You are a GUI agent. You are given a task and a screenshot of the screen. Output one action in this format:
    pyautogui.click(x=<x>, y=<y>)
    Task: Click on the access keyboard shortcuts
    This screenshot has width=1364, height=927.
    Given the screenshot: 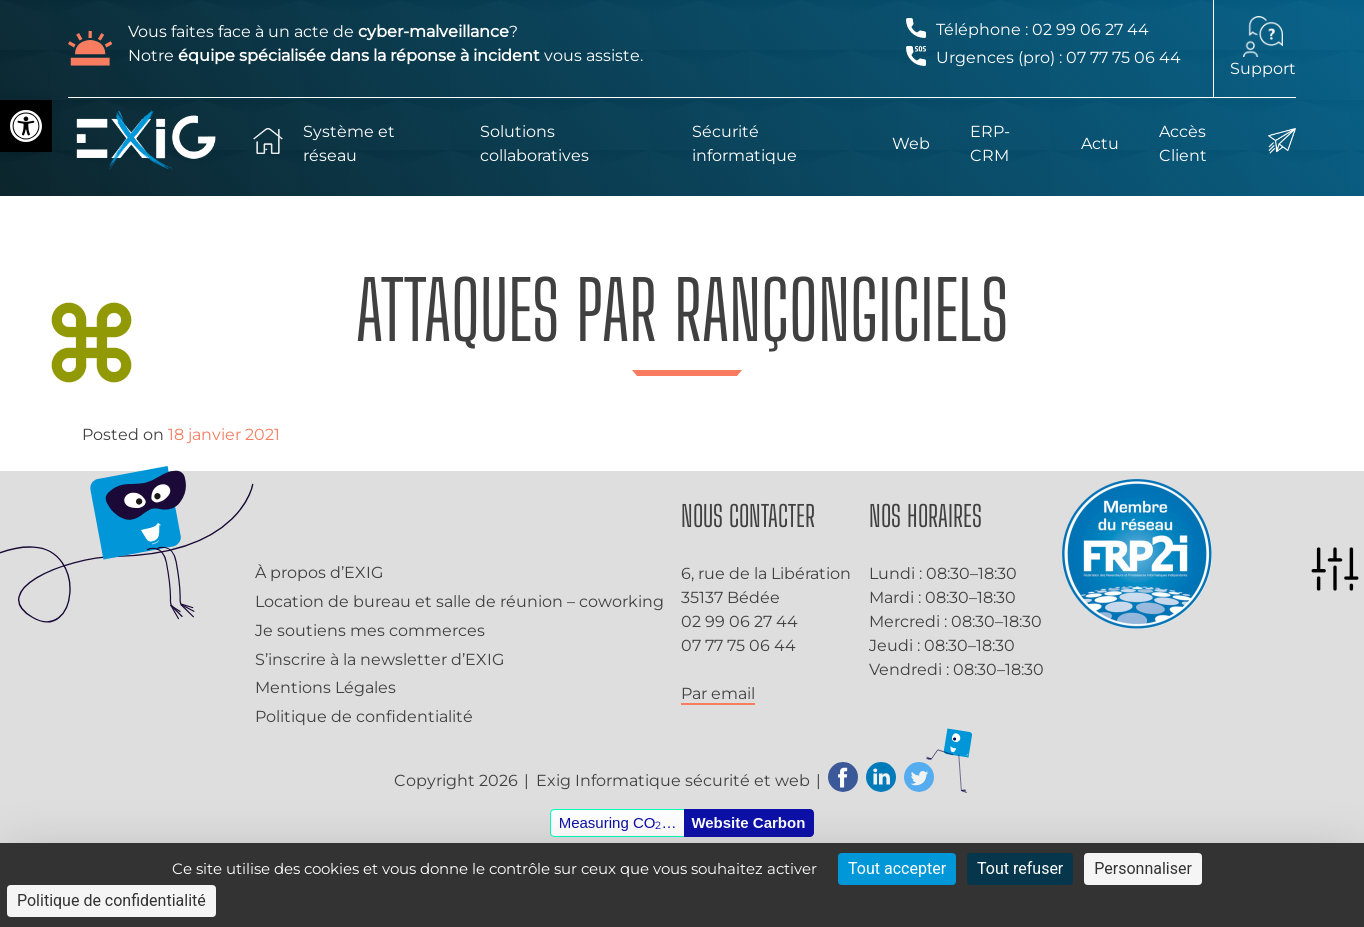 What is the action you would take?
    pyautogui.click(x=91, y=342)
    